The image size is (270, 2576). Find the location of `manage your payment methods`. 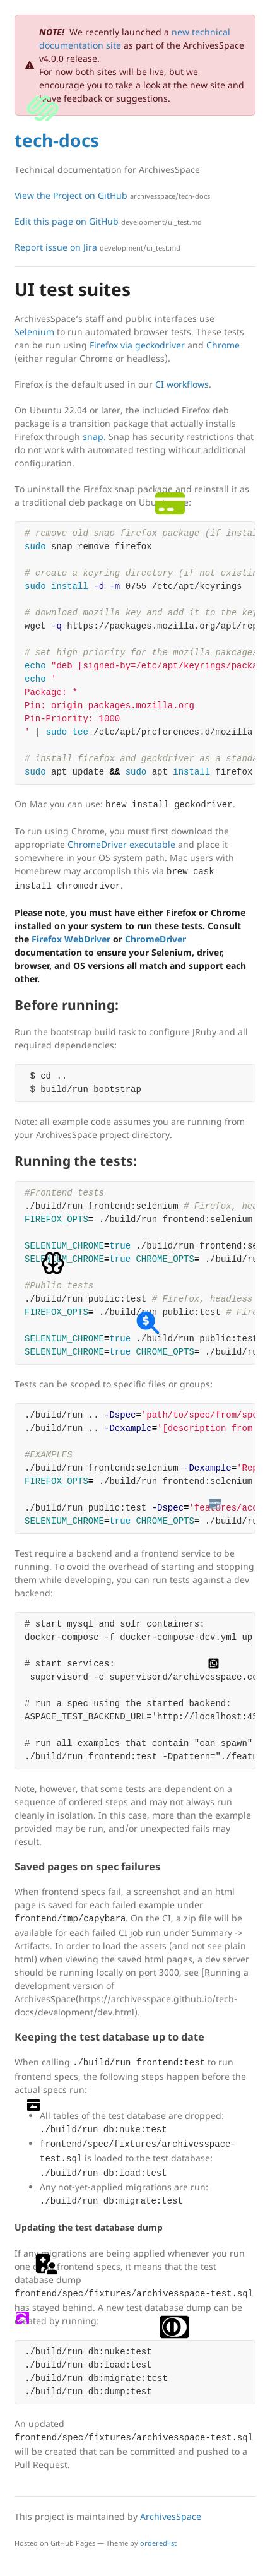

manage your payment methods is located at coordinates (170, 503).